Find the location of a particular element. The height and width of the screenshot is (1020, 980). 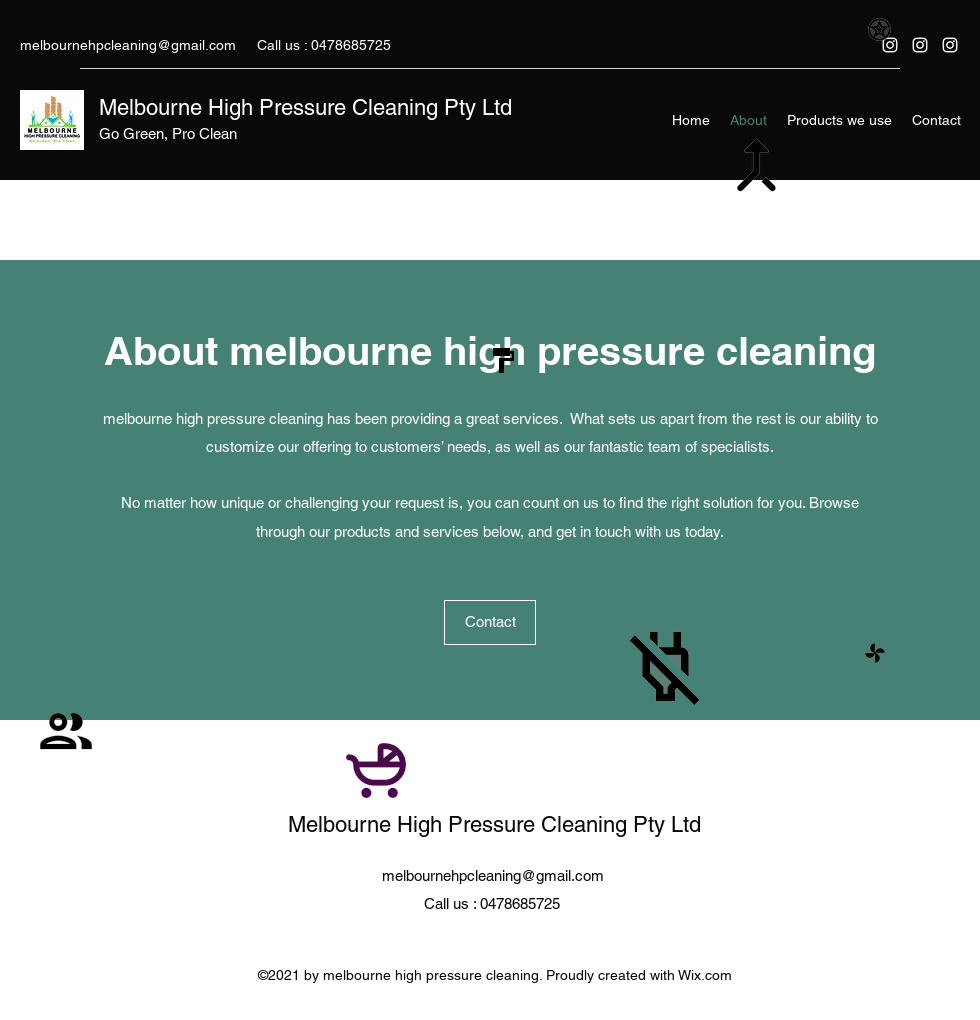

access baby or parenting-related features is located at coordinates (376, 768).